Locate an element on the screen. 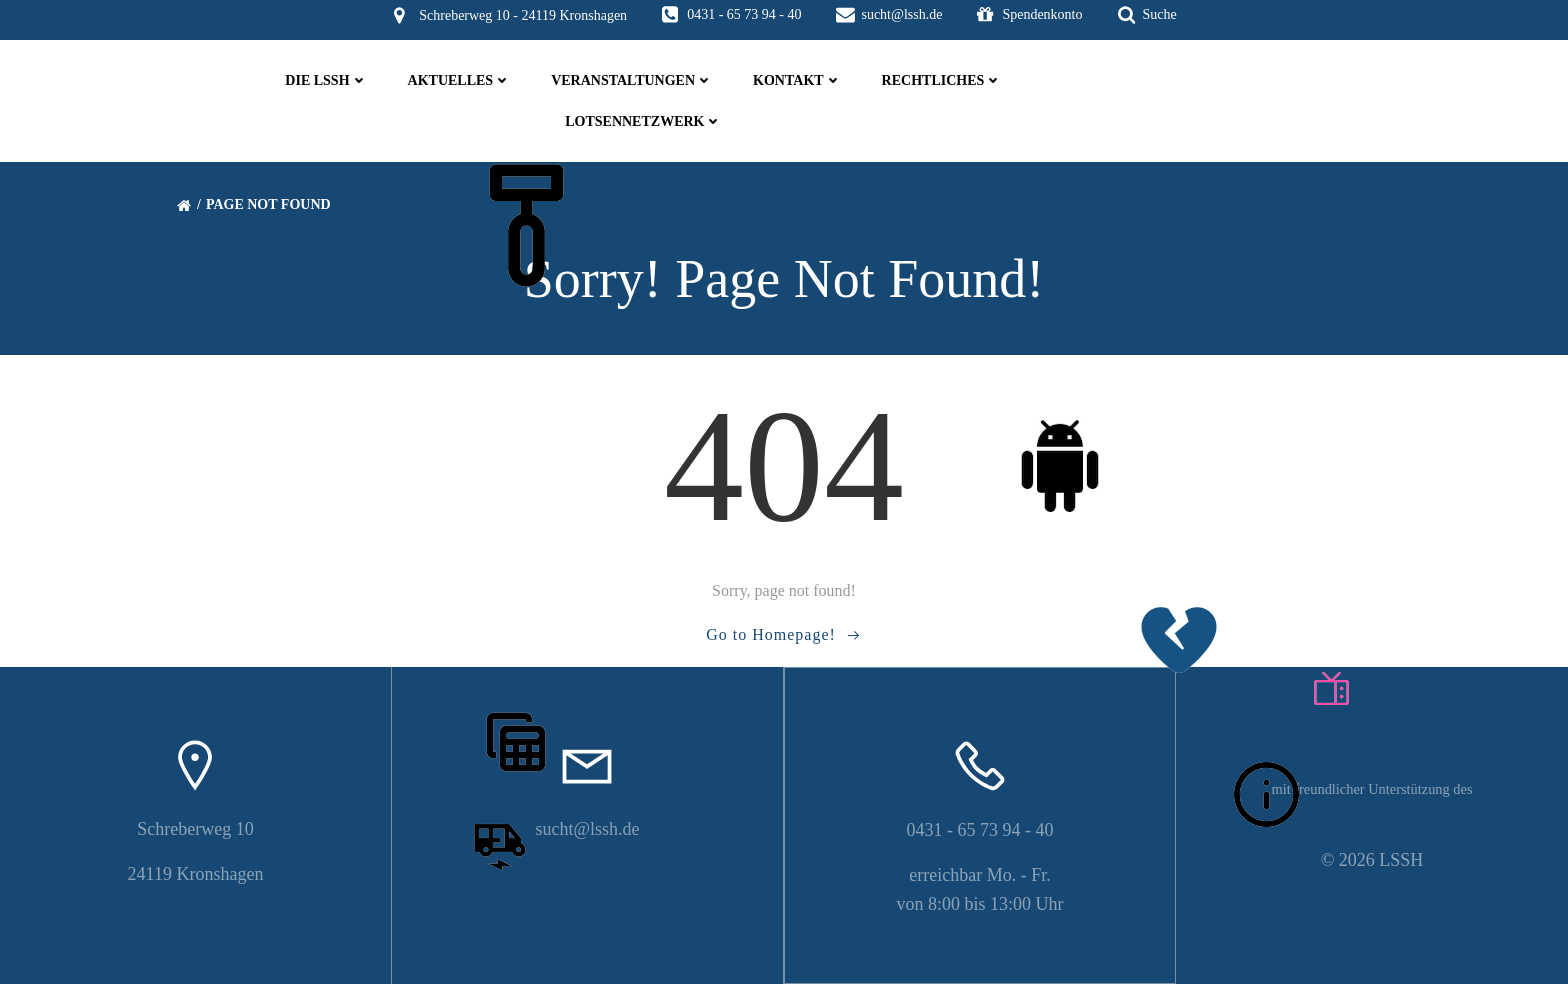  select electric rickshaw as transport option is located at coordinates (500, 845).